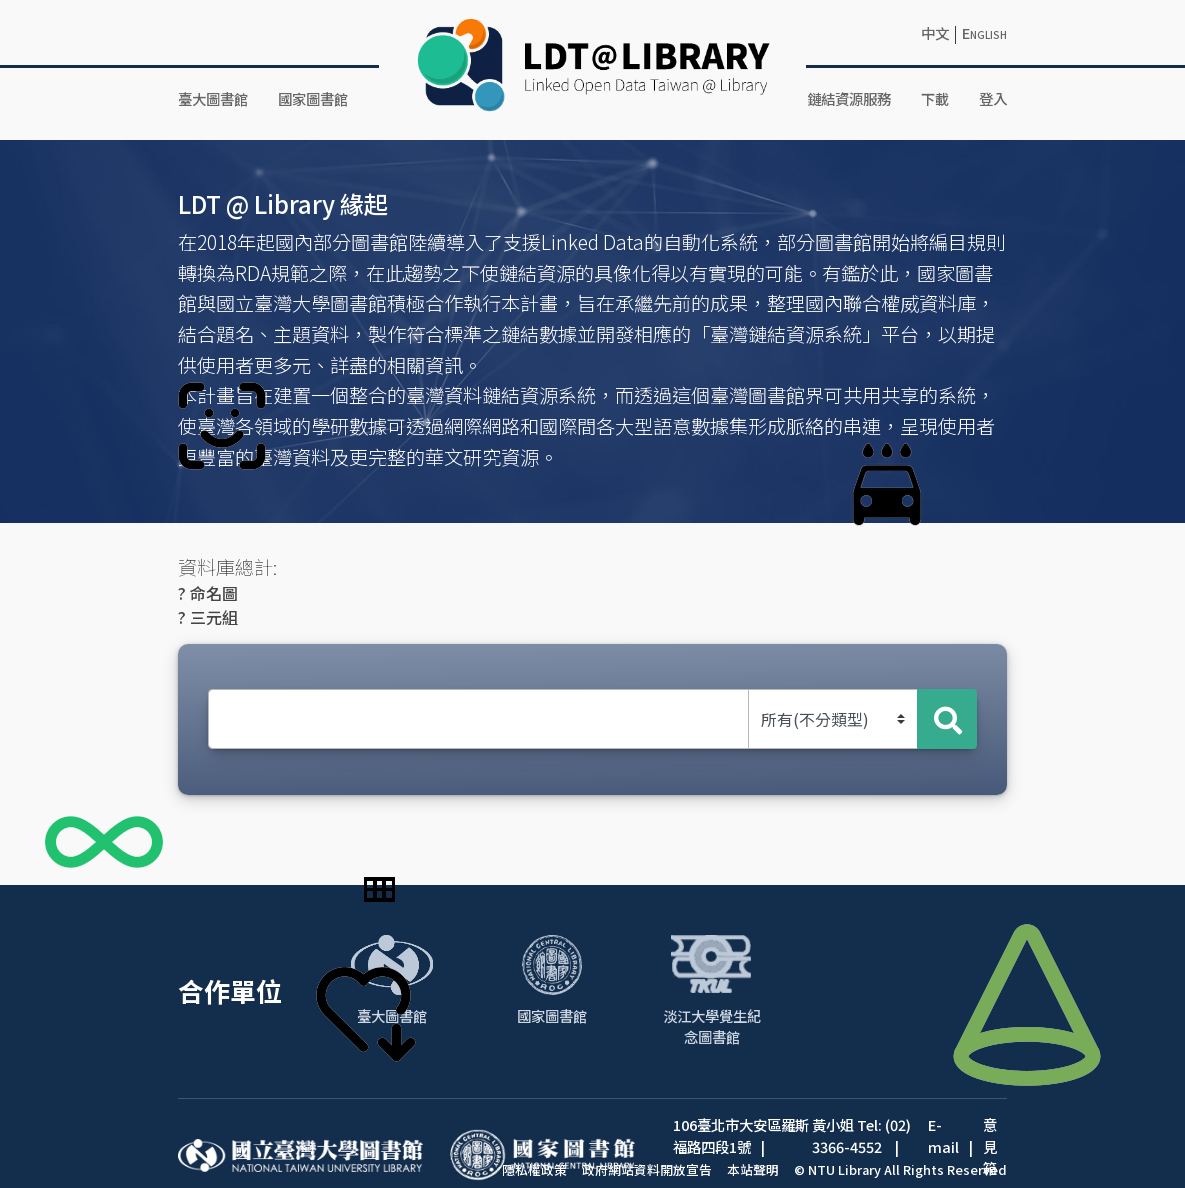 This screenshot has height=1188, width=1185. Describe the element at coordinates (104, 842) in the screenshot. I see `indicates unlimited or infinite capacity` at that location.